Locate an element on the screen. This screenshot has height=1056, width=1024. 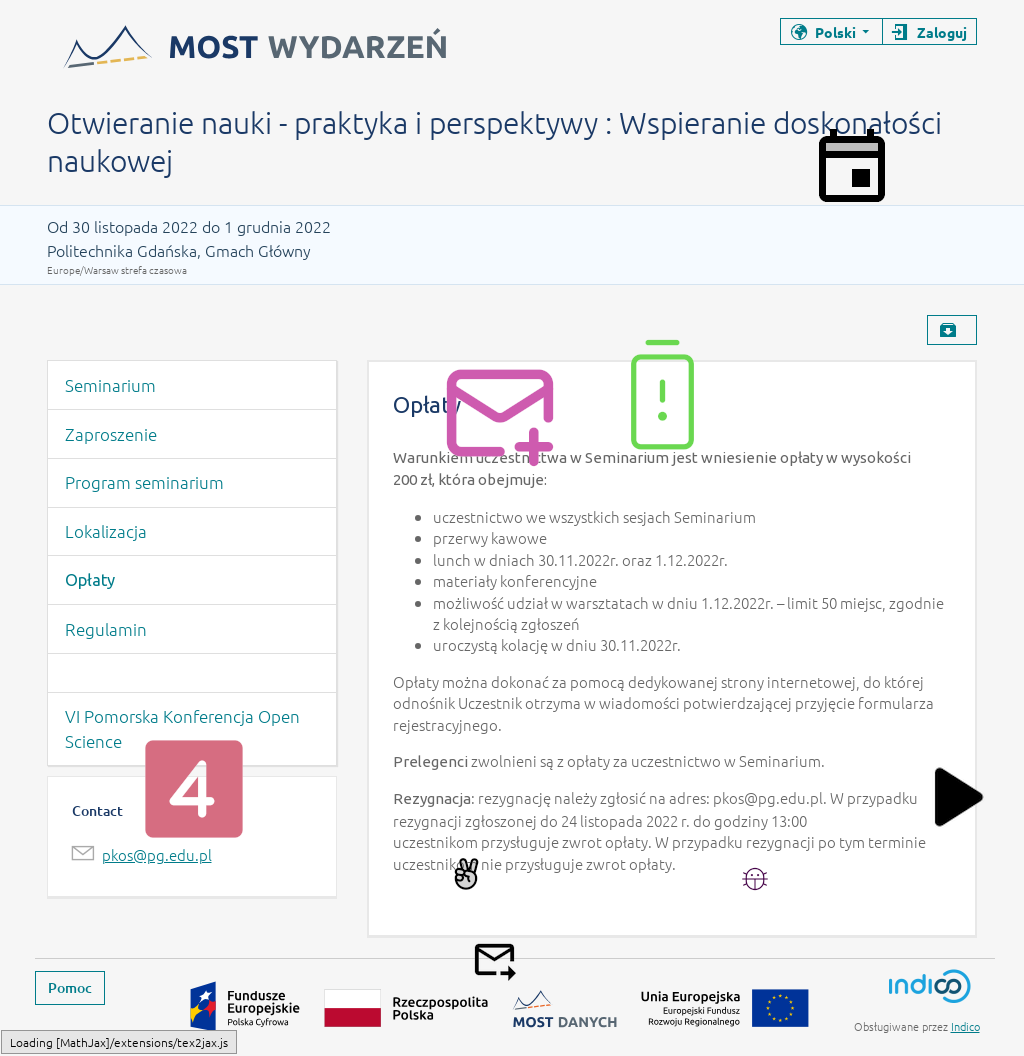
forward an email to another recipient is located at coordinates (494, 959).